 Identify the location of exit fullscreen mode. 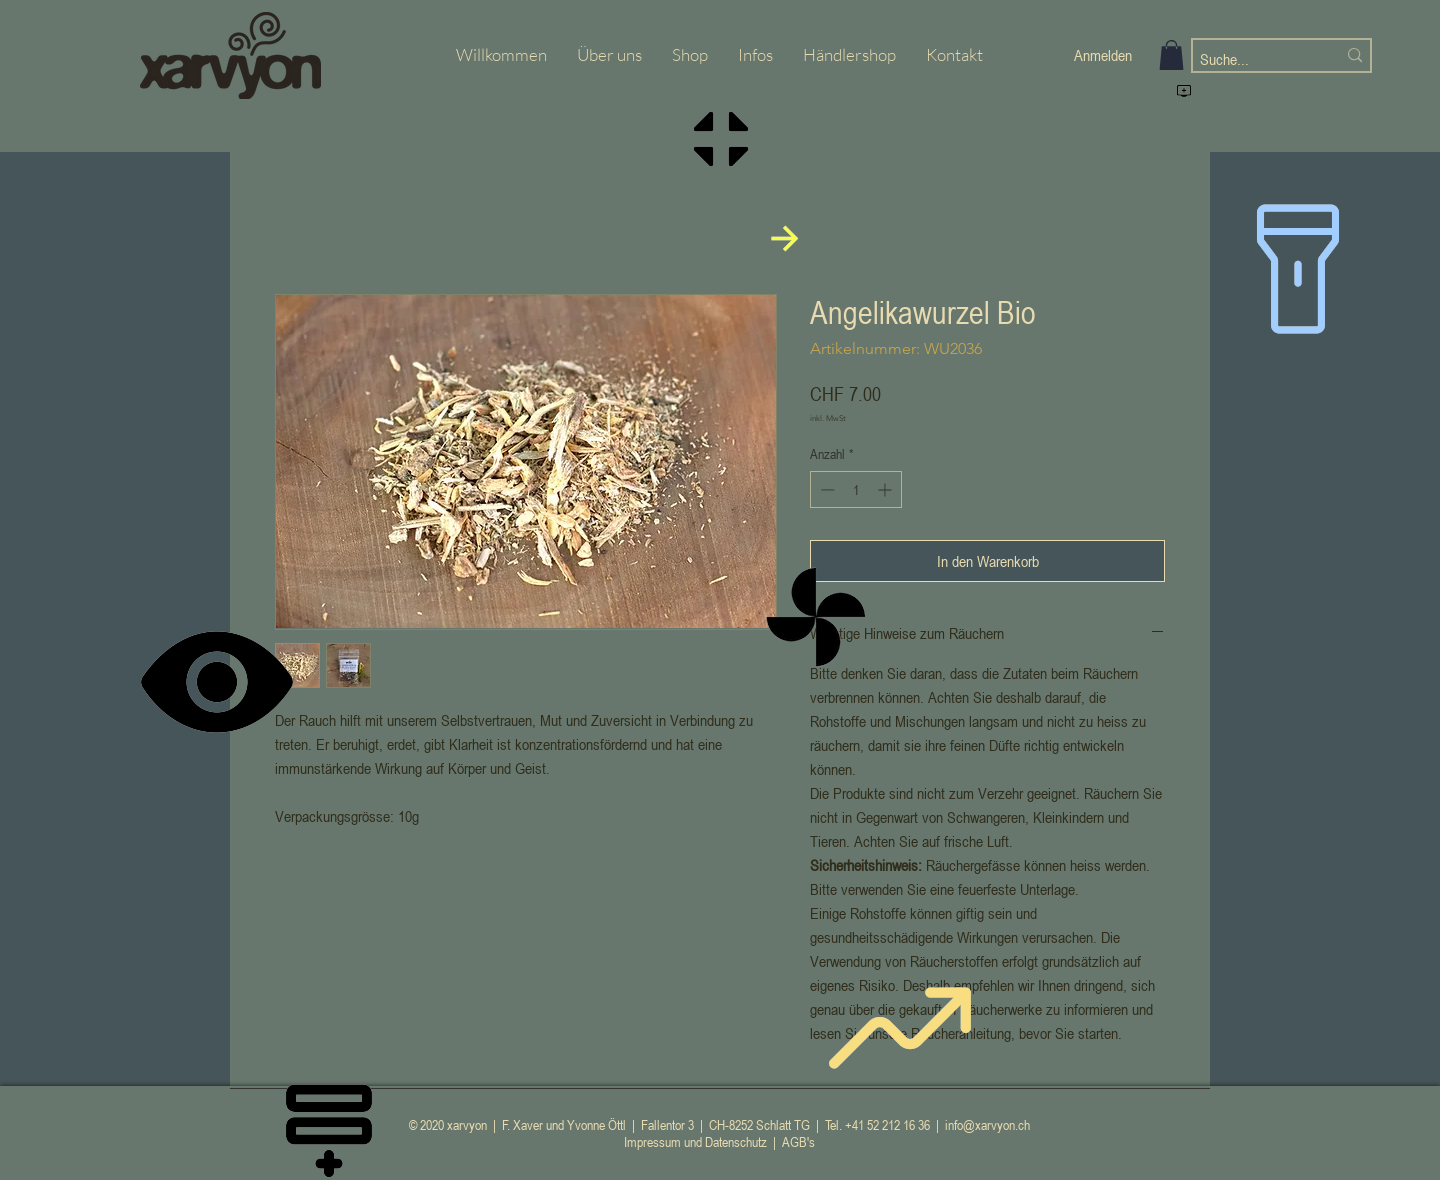
(721, 139).